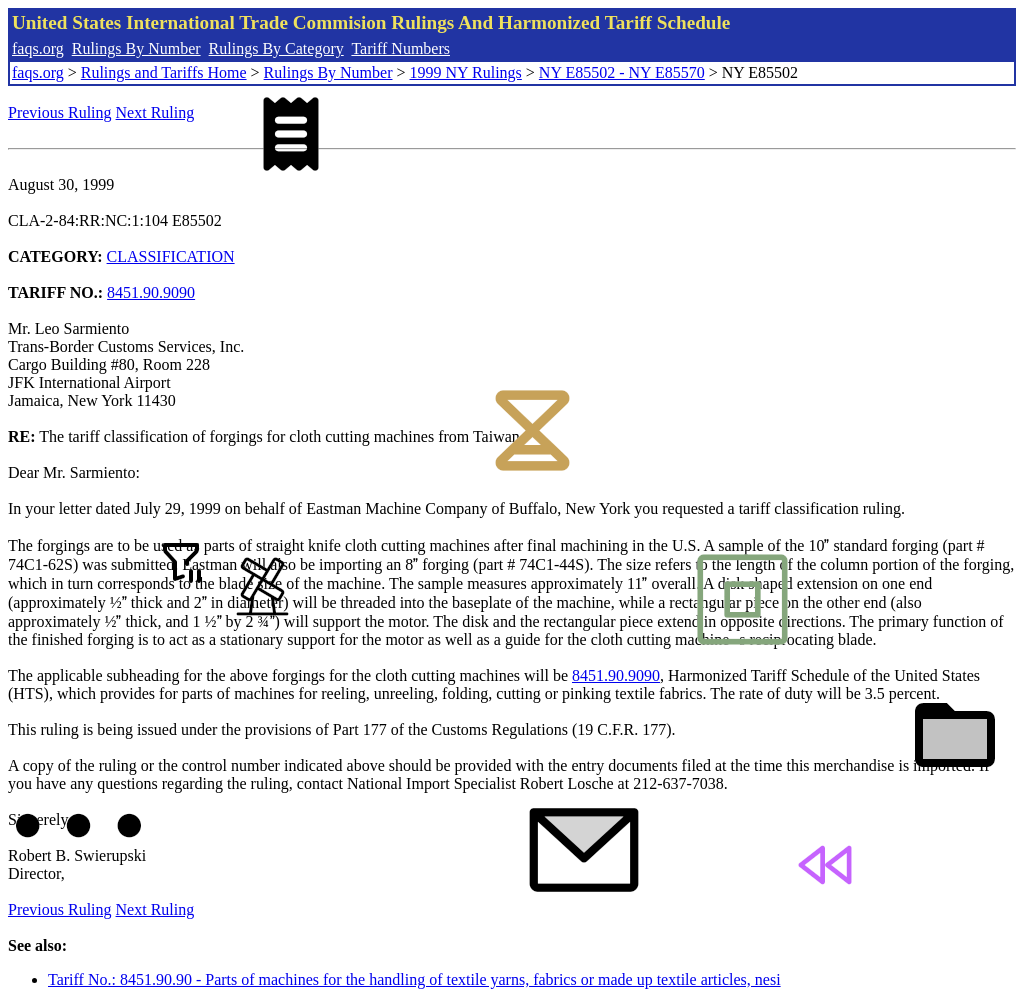 The image size is (1024, 1005). What do you see at coordinates (584, 850) in the screenshot?
I see `open your inbox or email` at bounding box center [584, 850].